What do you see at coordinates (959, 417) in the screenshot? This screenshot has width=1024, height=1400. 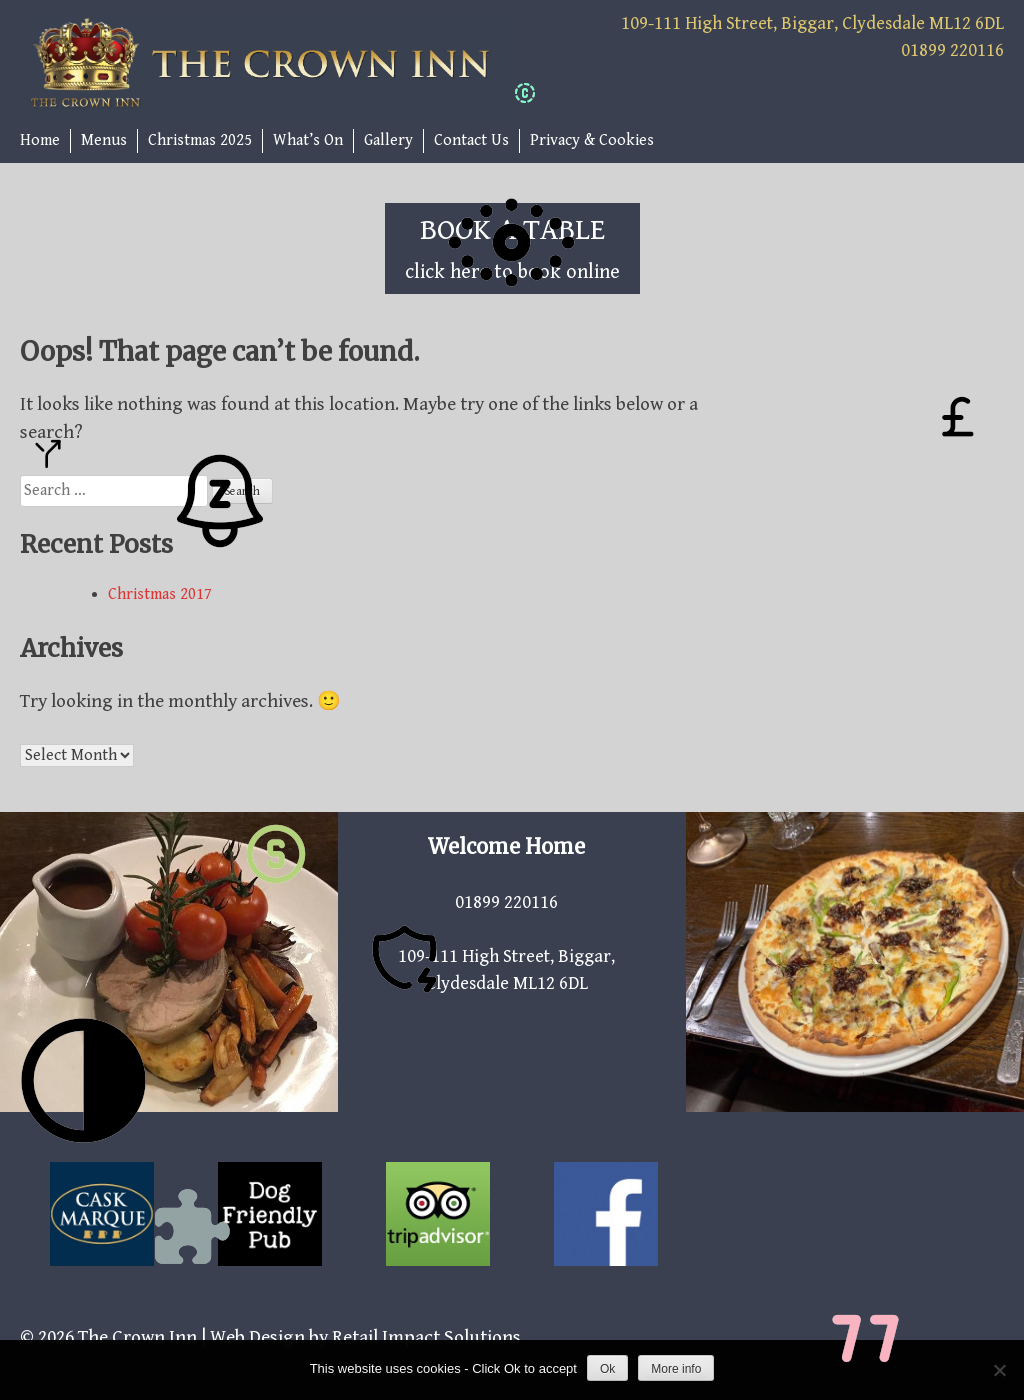 I see `british pound sterling currency symbol` at bounding box center [959, 417].